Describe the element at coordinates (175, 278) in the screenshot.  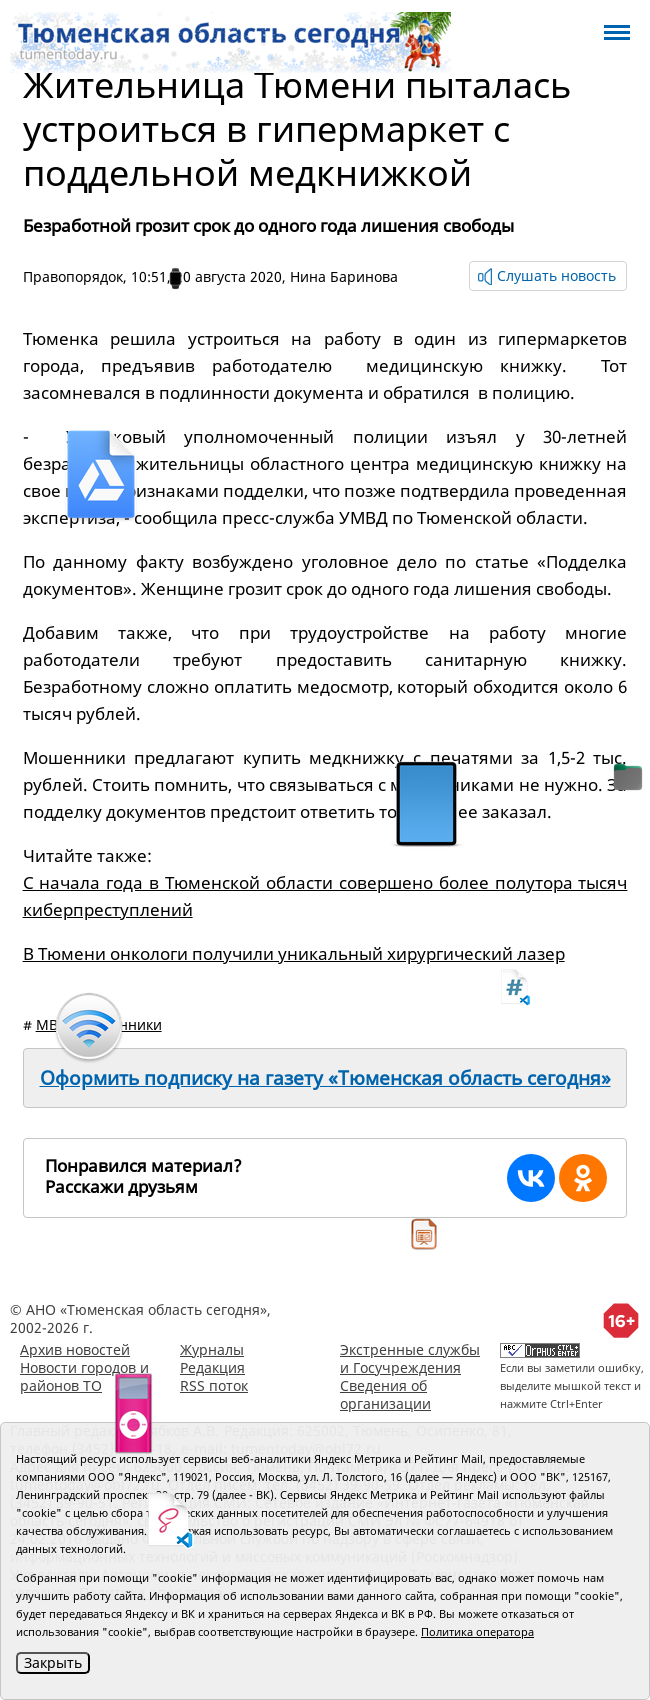
I see `apple watch series 8 device icon` at that location.